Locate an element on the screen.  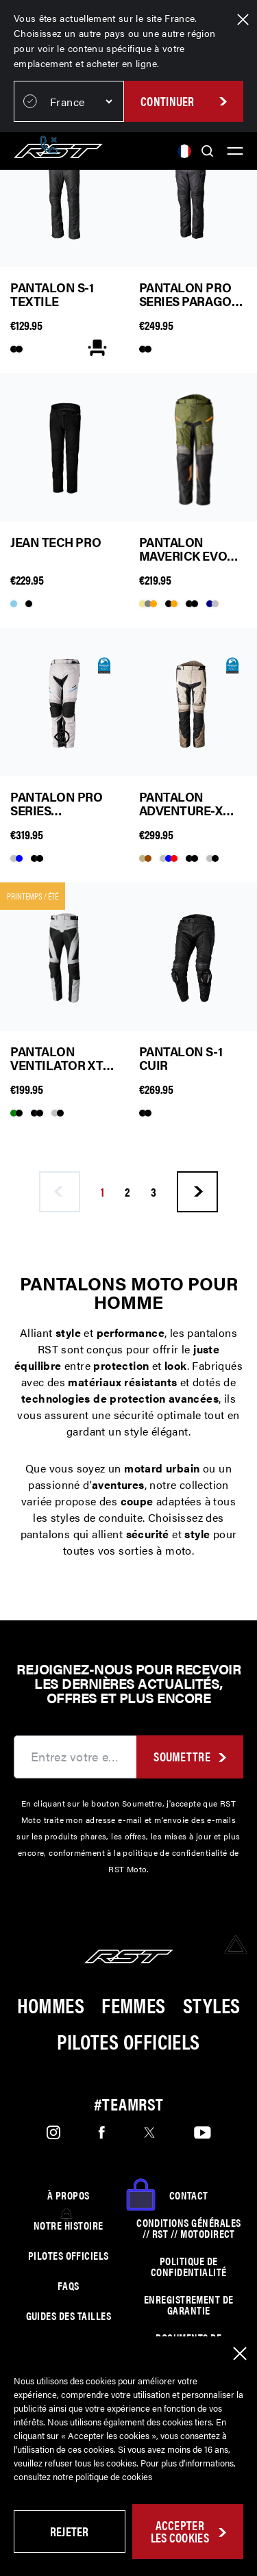
view change history or version log is located at coordinates (236, 1944).